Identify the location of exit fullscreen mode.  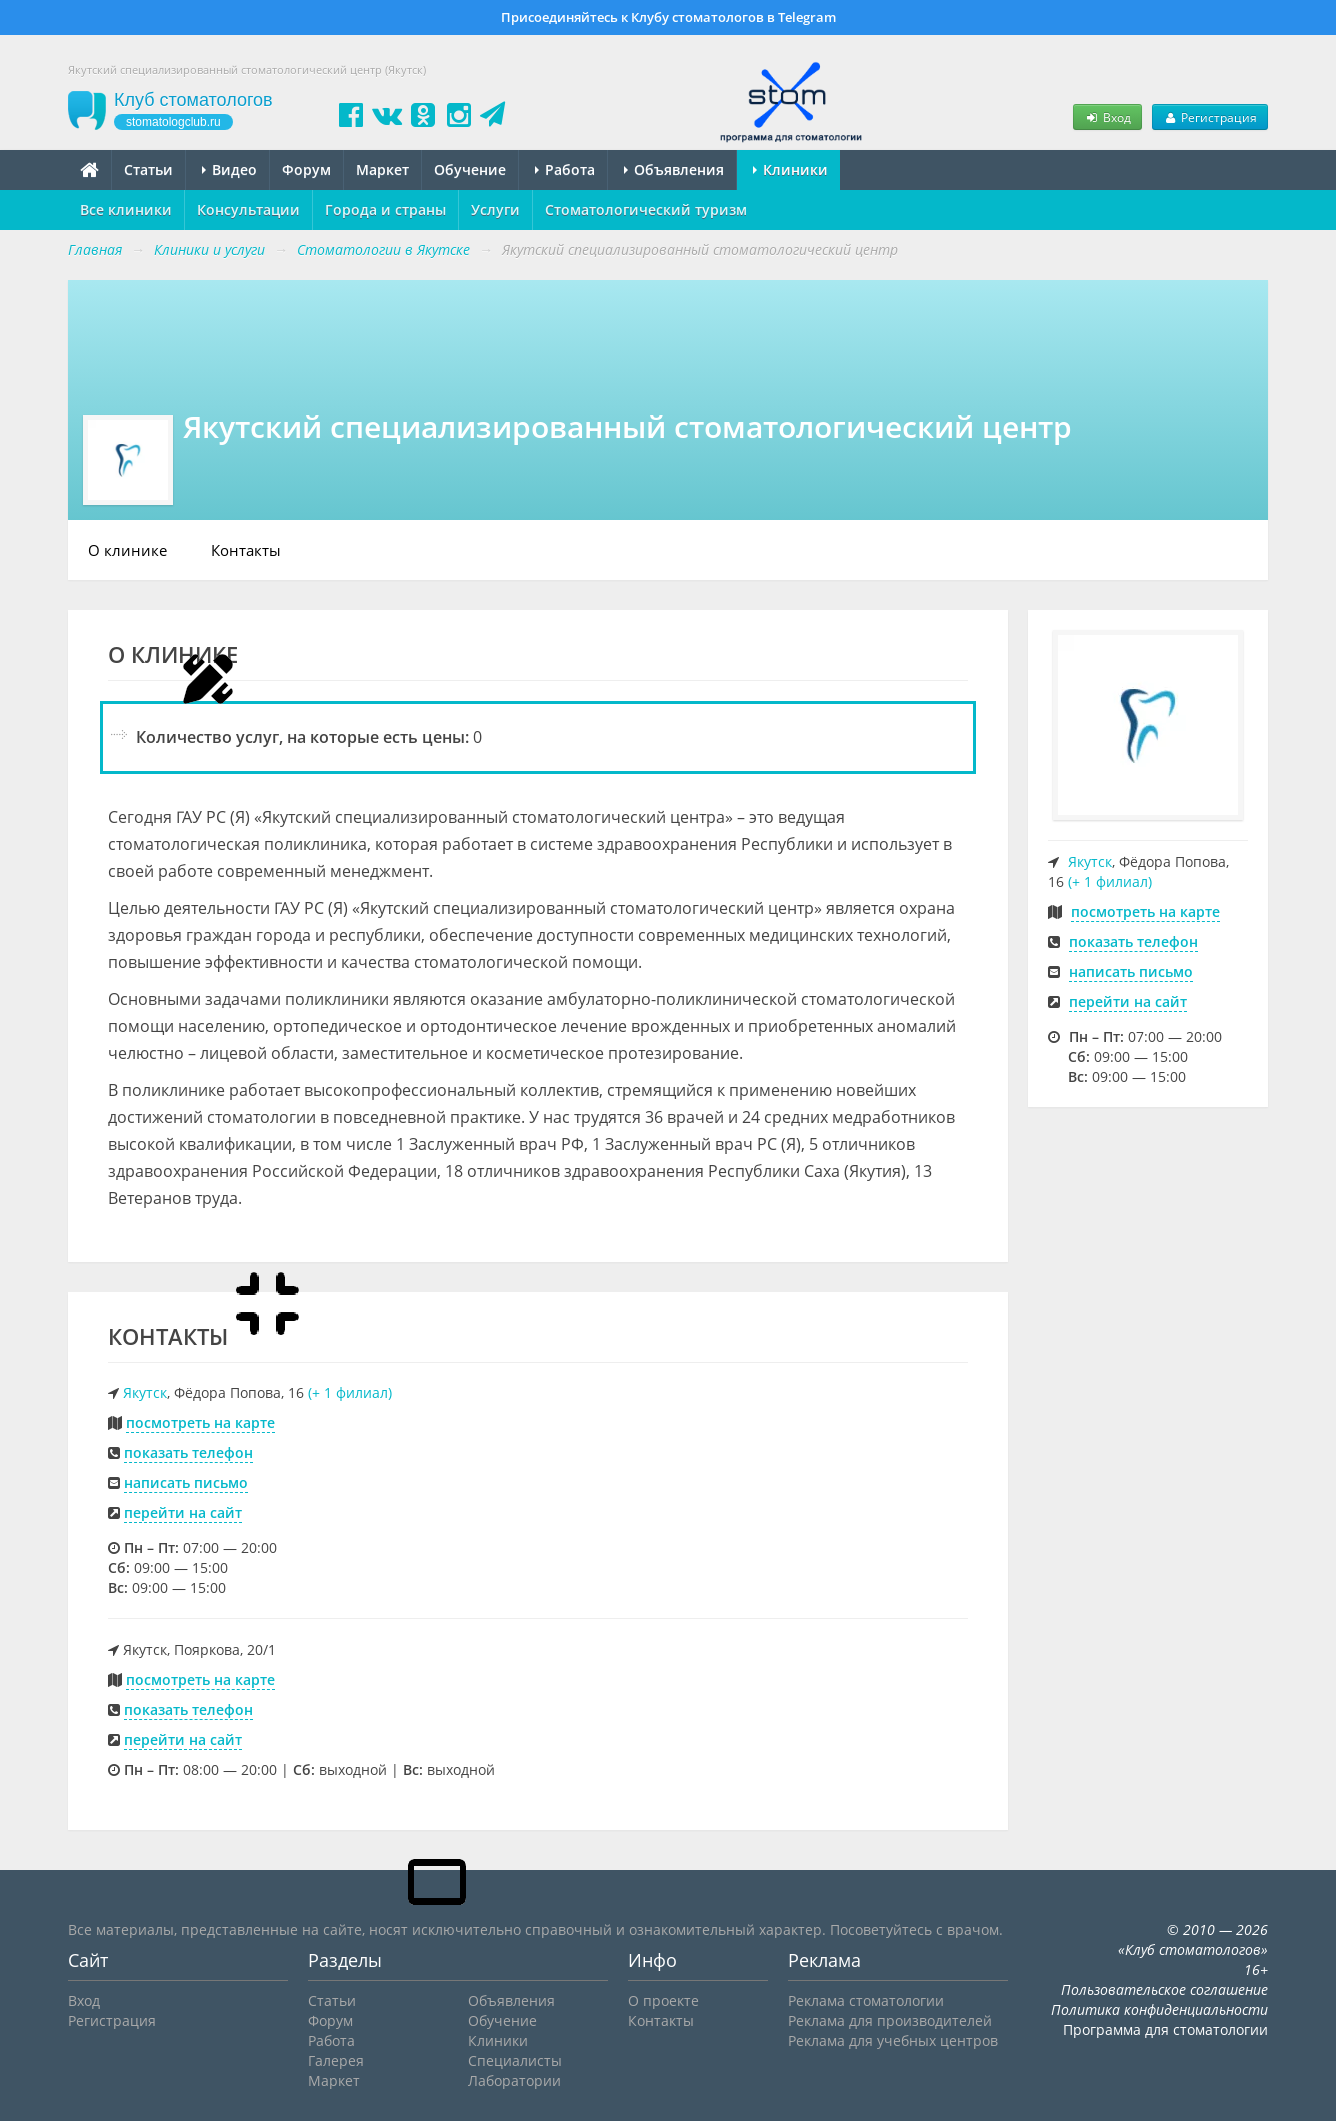
(267, 1303).